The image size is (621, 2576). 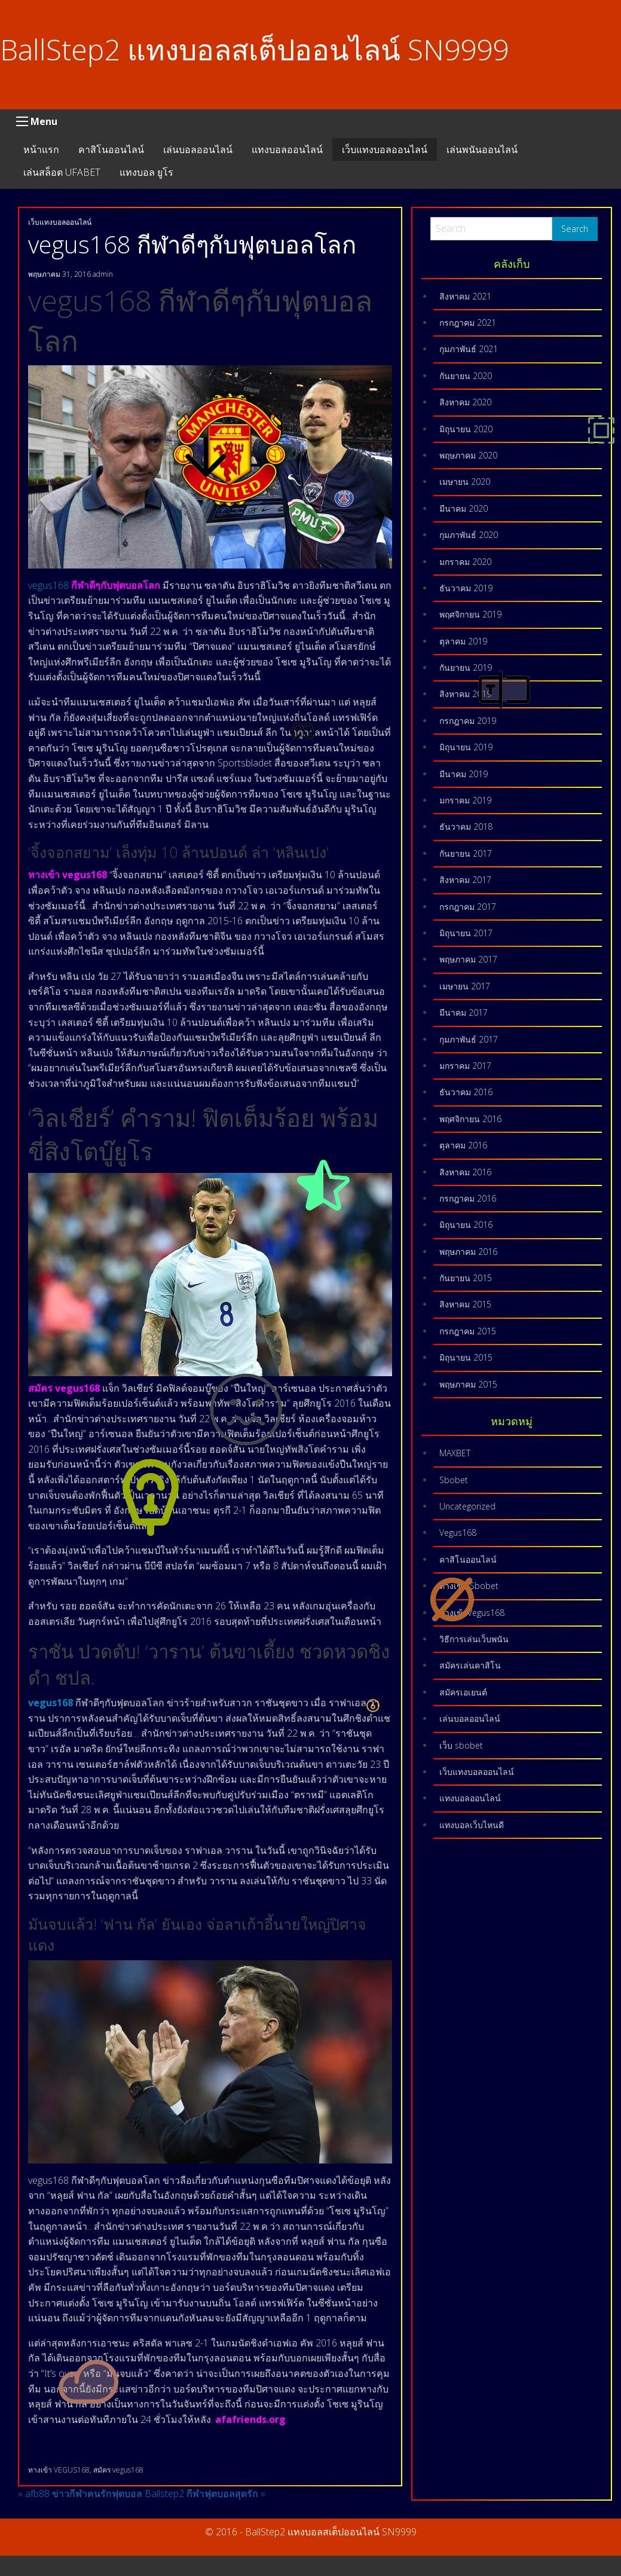 I want to click on indicates a partial rating or half-star score, so click(x=323, y=1186).